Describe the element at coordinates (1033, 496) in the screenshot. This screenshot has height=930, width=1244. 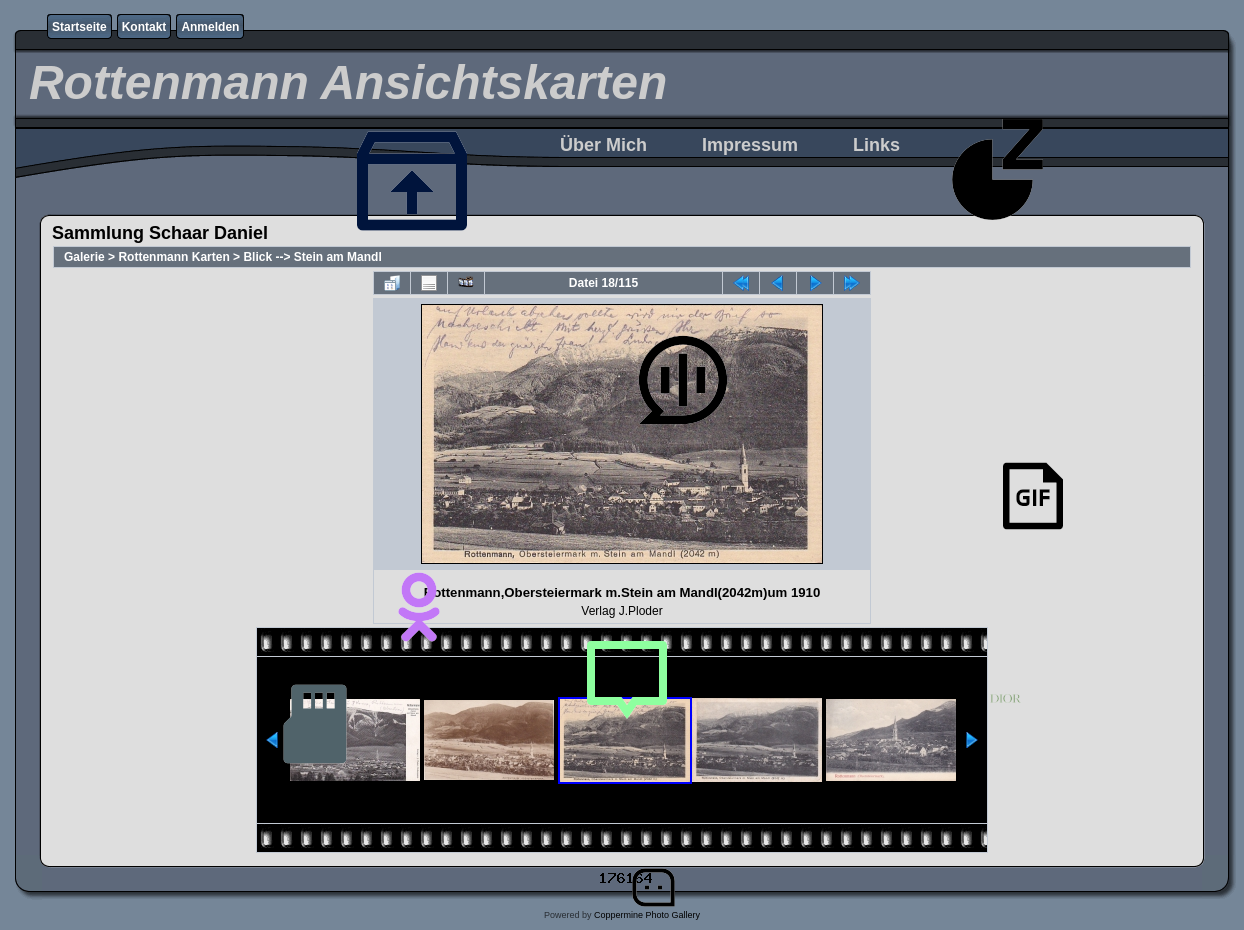
I see `attach a GIF file` at that location.